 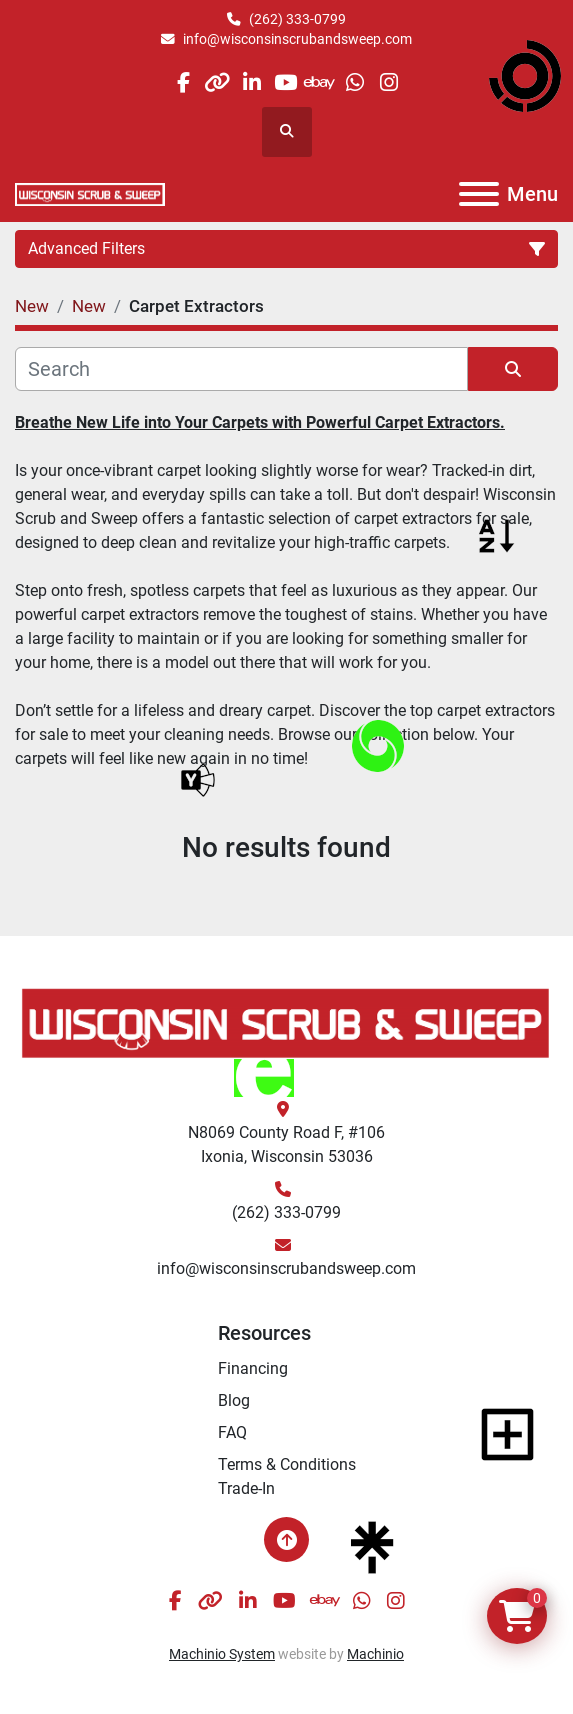 What do you see at coordinates (507, 1434) in the screenshot?
I see `add a new item or create new content` at bounding box center [507, 1434].